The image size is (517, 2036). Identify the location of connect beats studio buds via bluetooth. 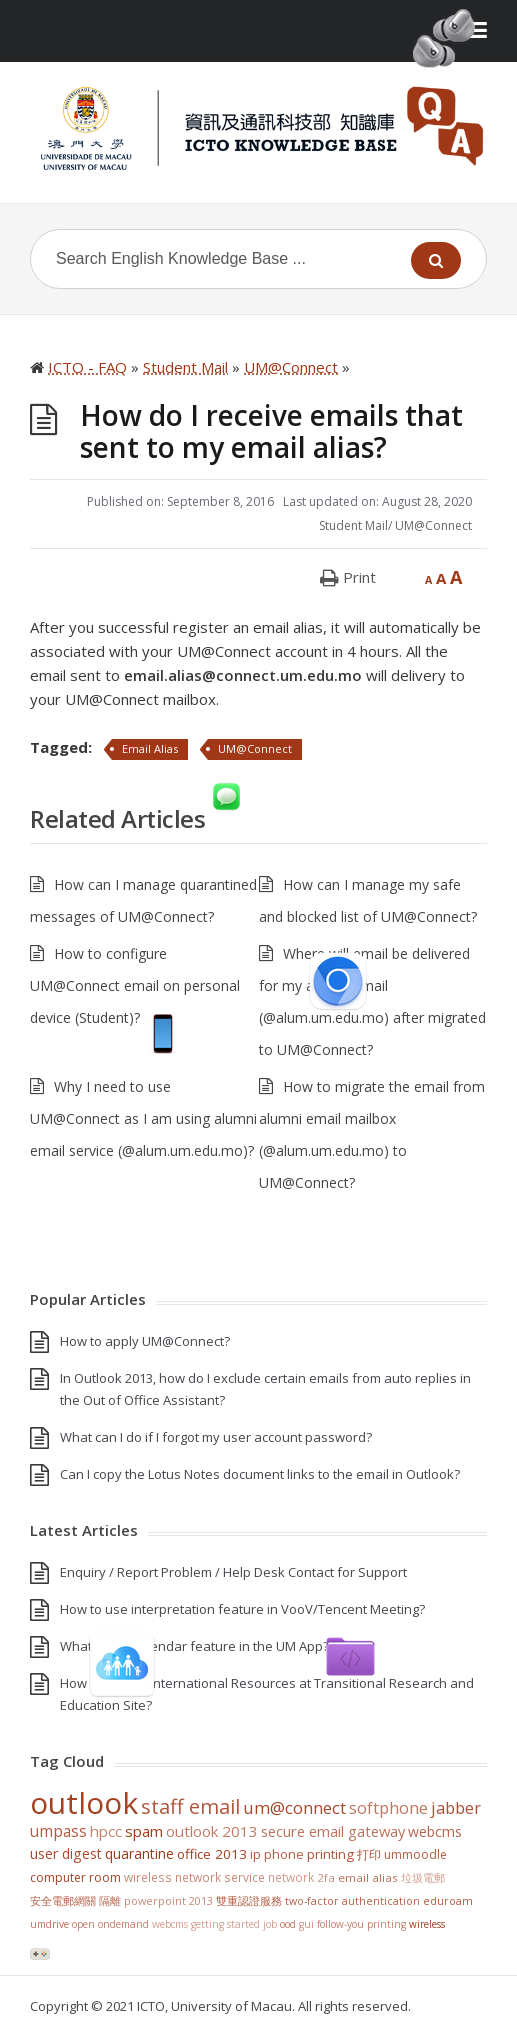
(444, 39).